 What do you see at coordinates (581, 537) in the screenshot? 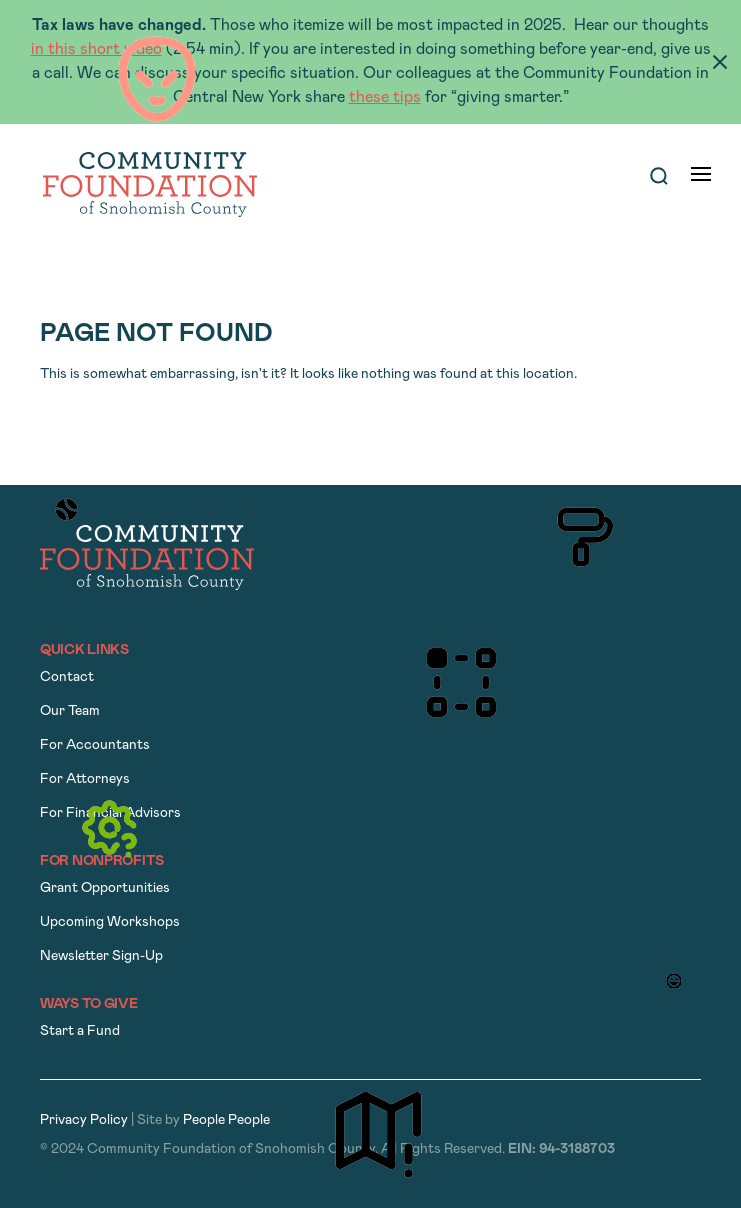
I see `access painting or drawing tools` at bounding box center [581, 537].